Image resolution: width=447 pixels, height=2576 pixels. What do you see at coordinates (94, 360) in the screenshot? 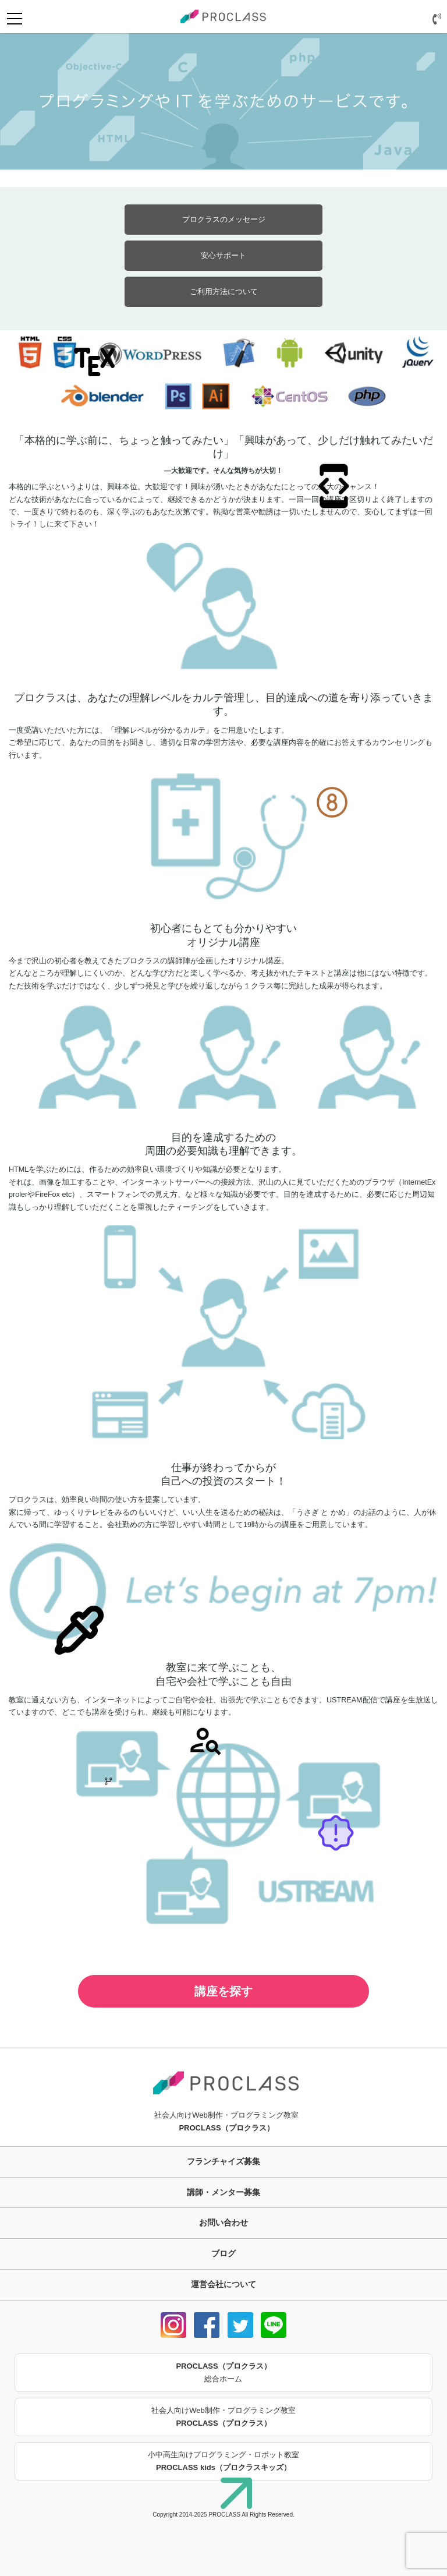
I see `format document using TeX typesetting` at bounding box center [94, 360].